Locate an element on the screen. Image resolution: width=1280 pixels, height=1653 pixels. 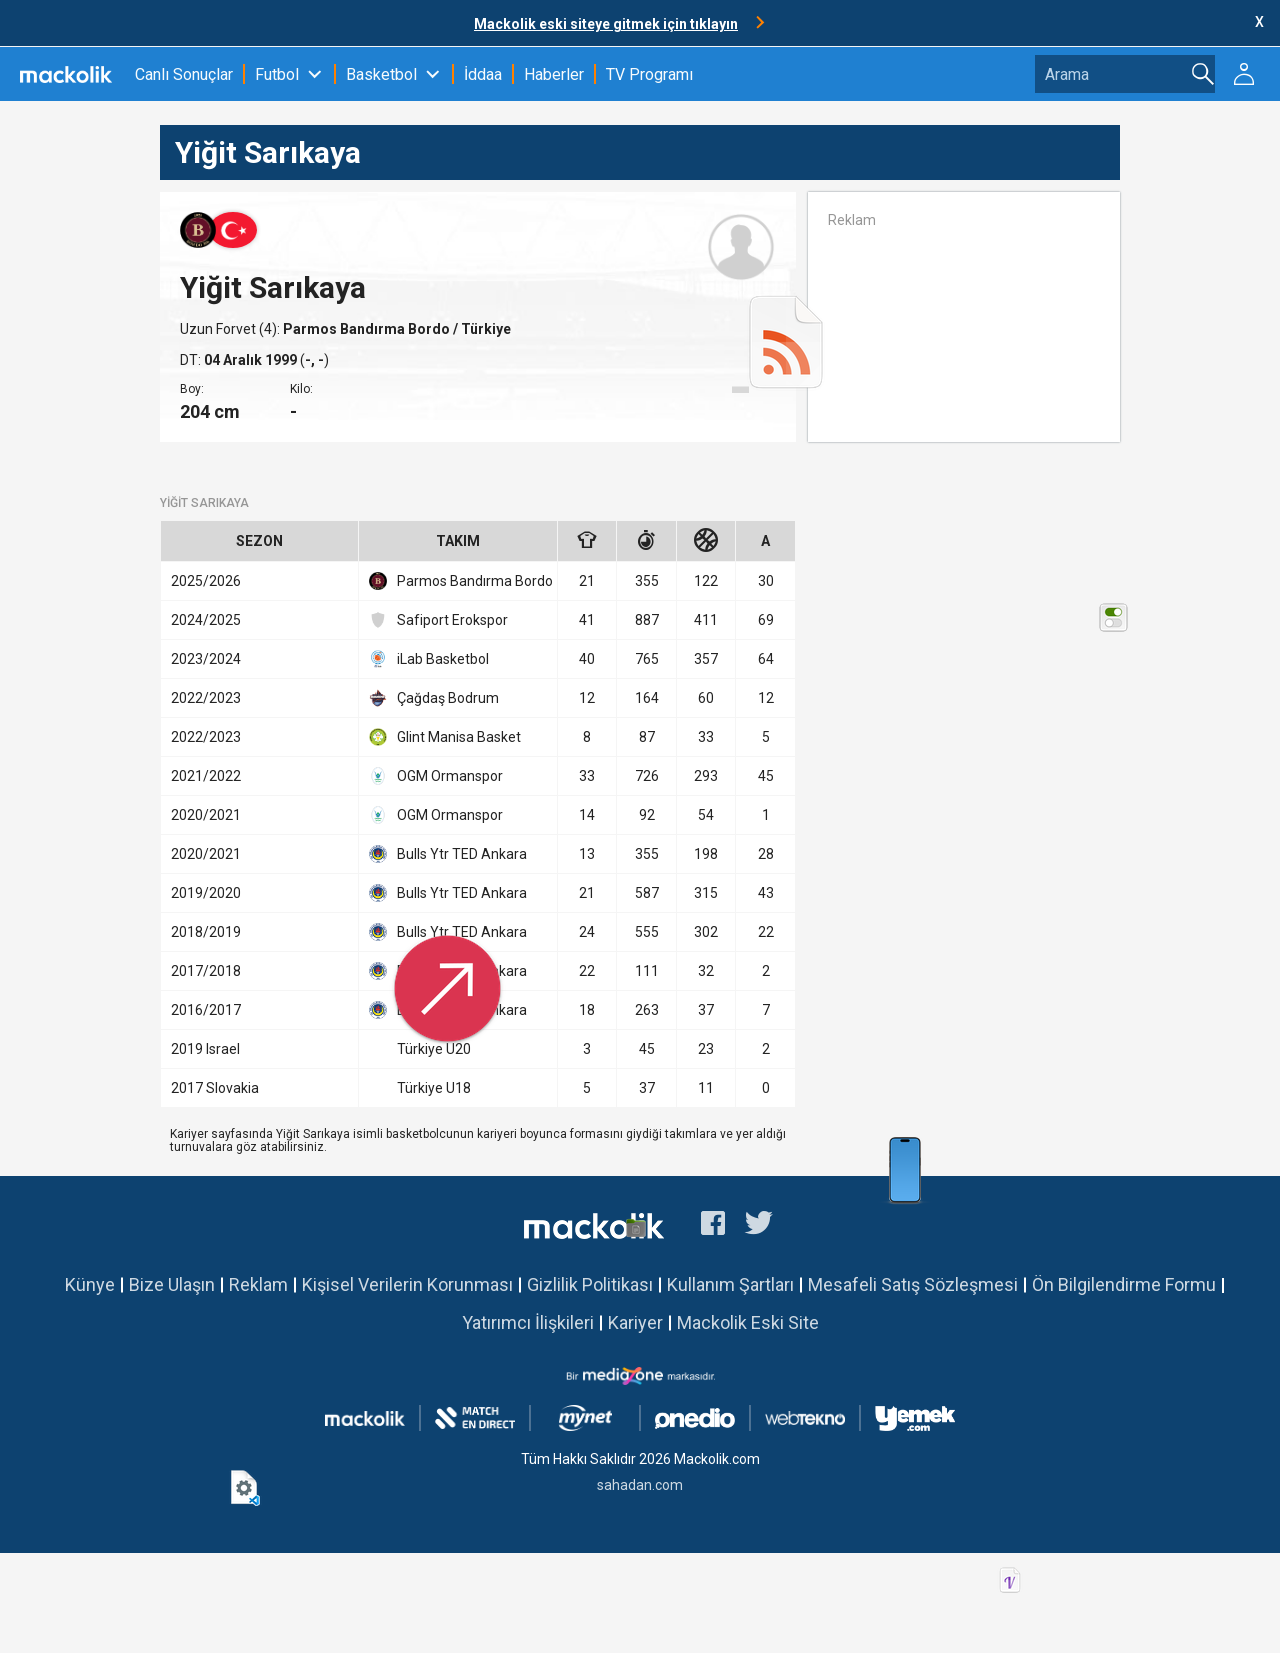
indicates a symbolic link or shortcut to another file is located at coordinates (447, 988).